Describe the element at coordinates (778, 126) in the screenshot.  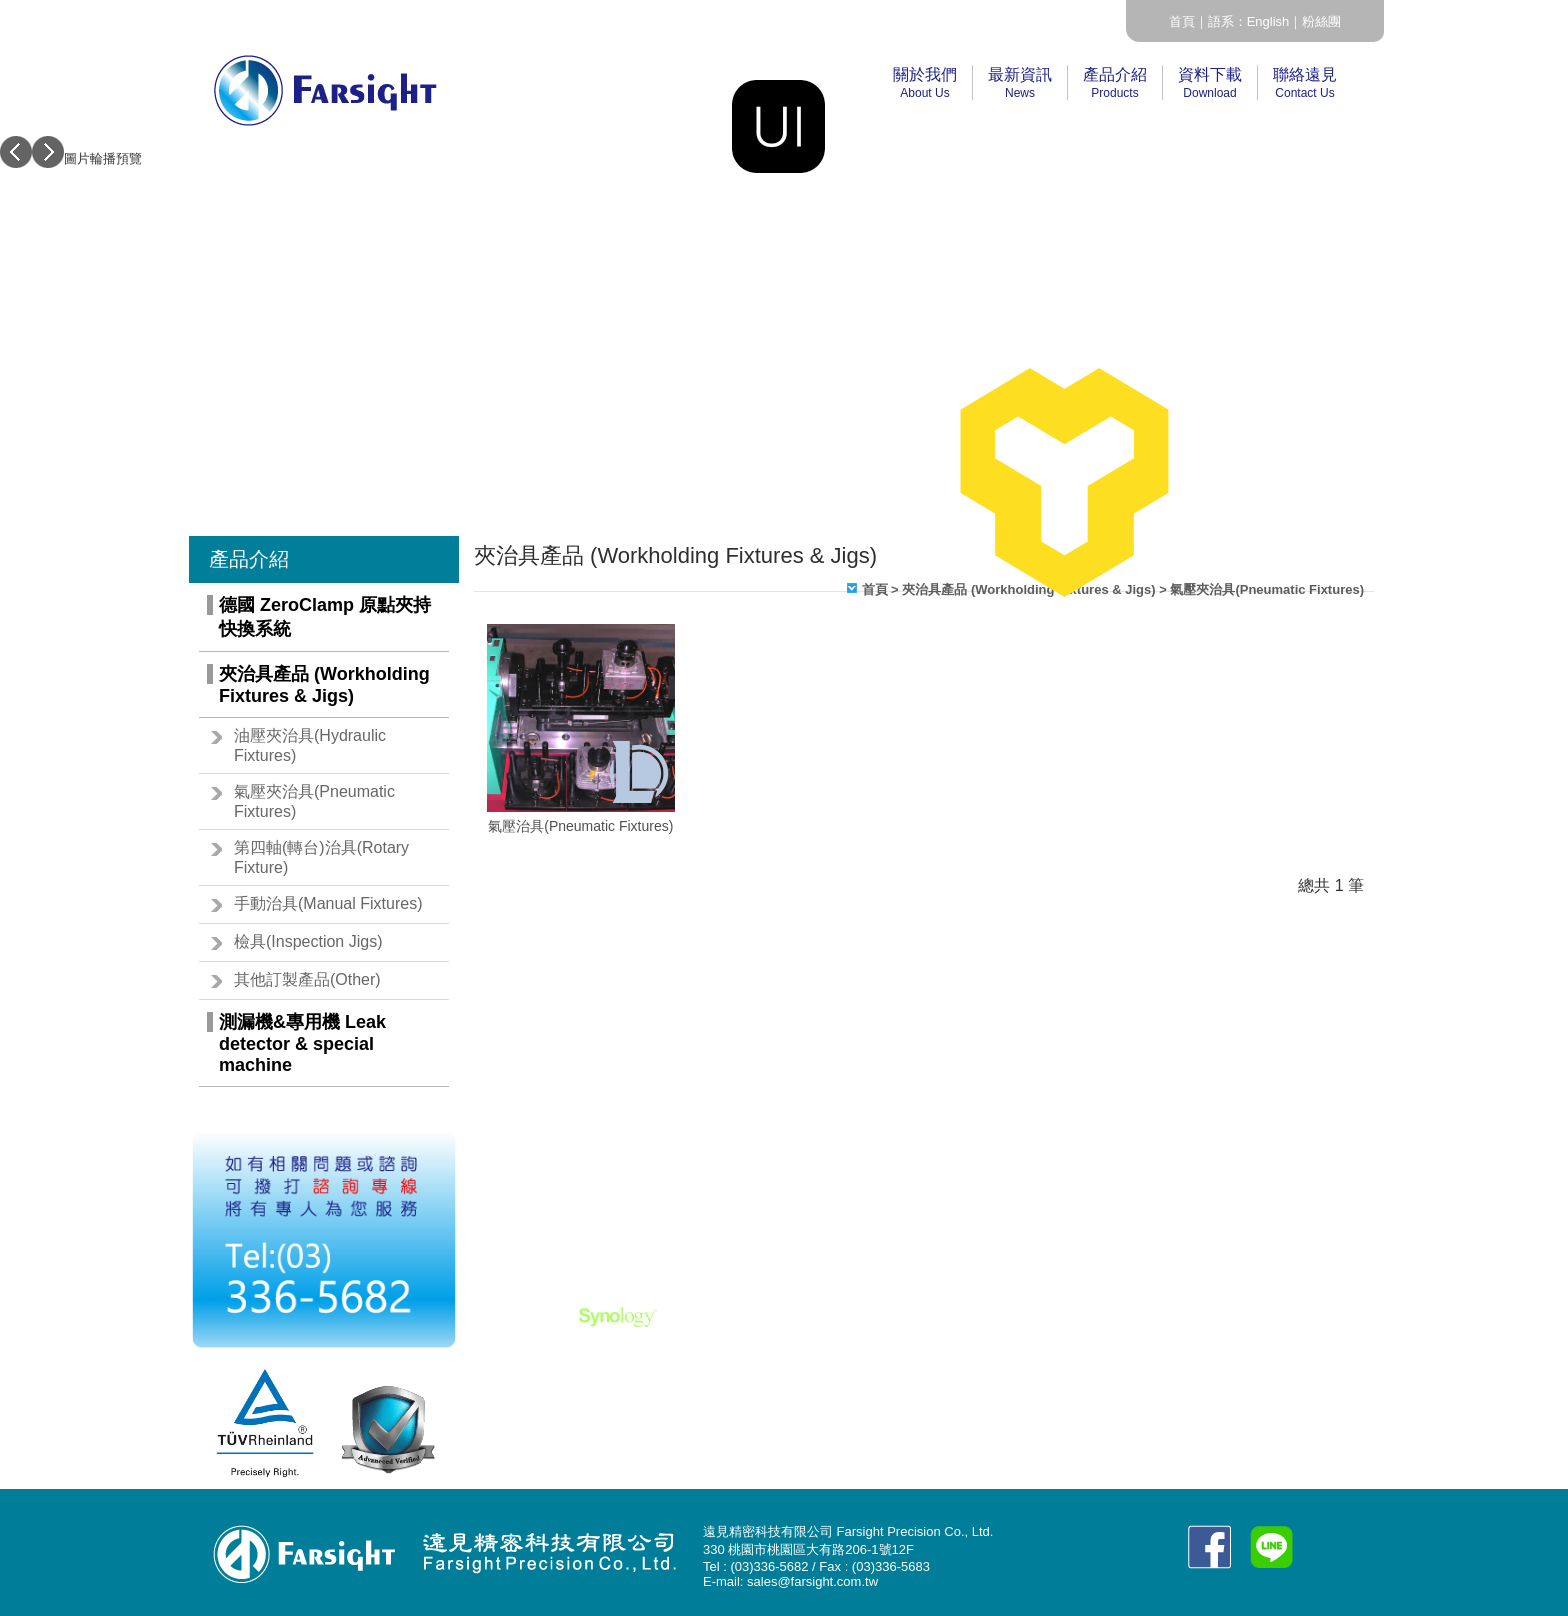
I see `heroui brand logo` at that location.